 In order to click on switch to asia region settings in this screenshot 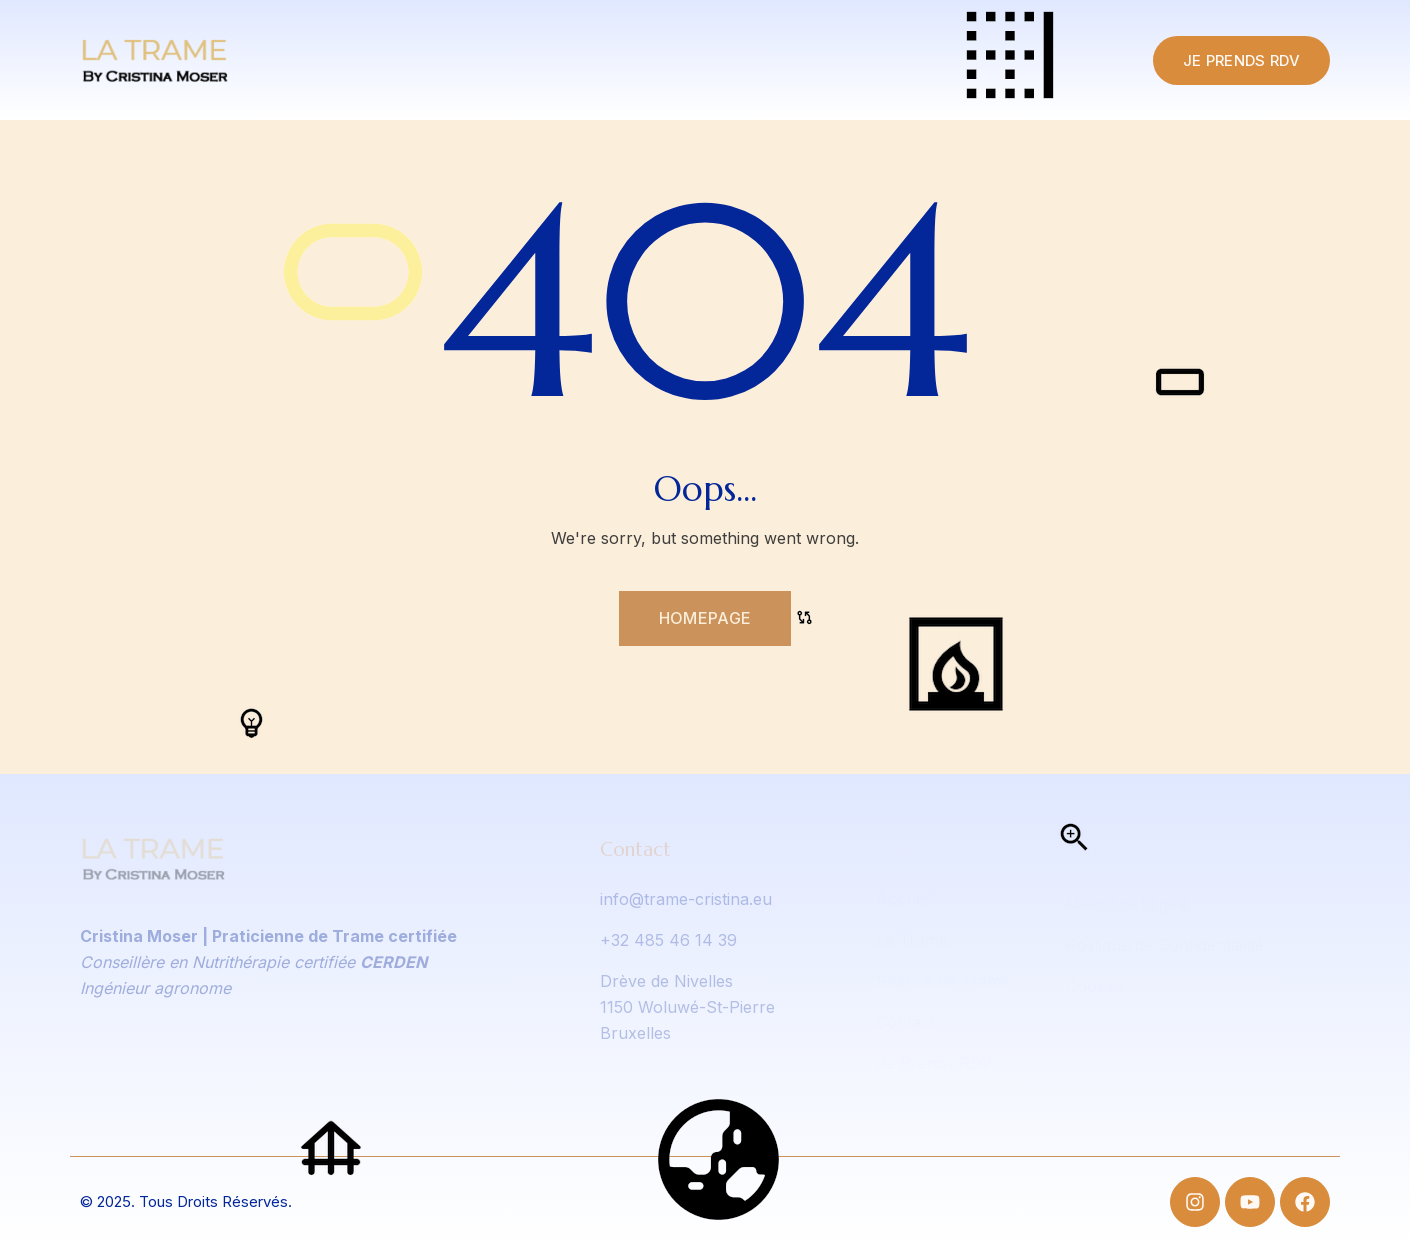, I will do `click(718, 1159)`.